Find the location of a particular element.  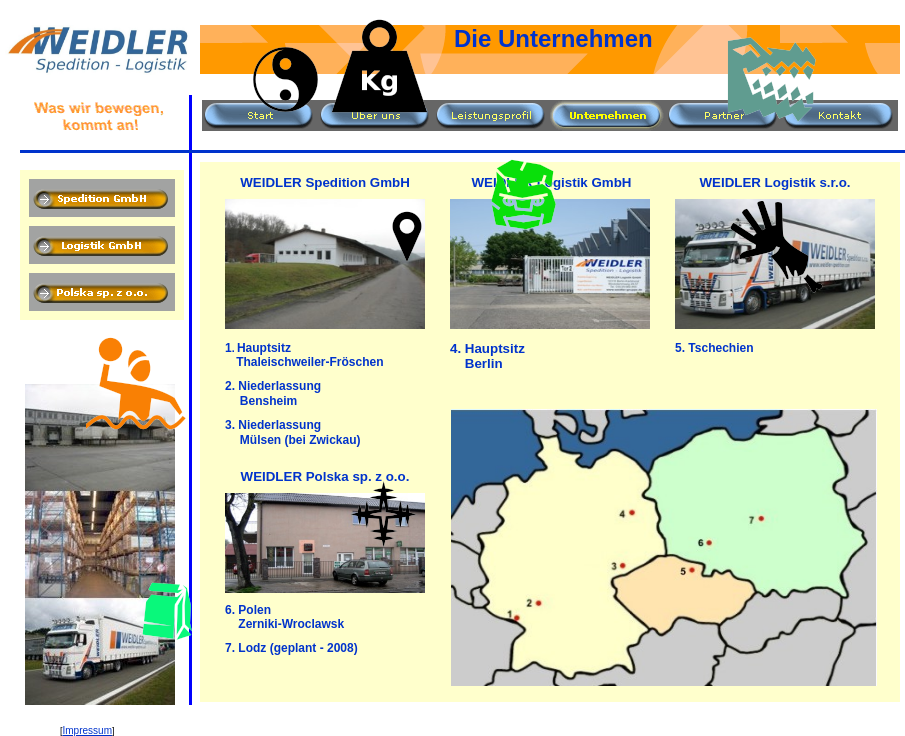

view your takeout or delivery order is located at coordinates (168, 605).